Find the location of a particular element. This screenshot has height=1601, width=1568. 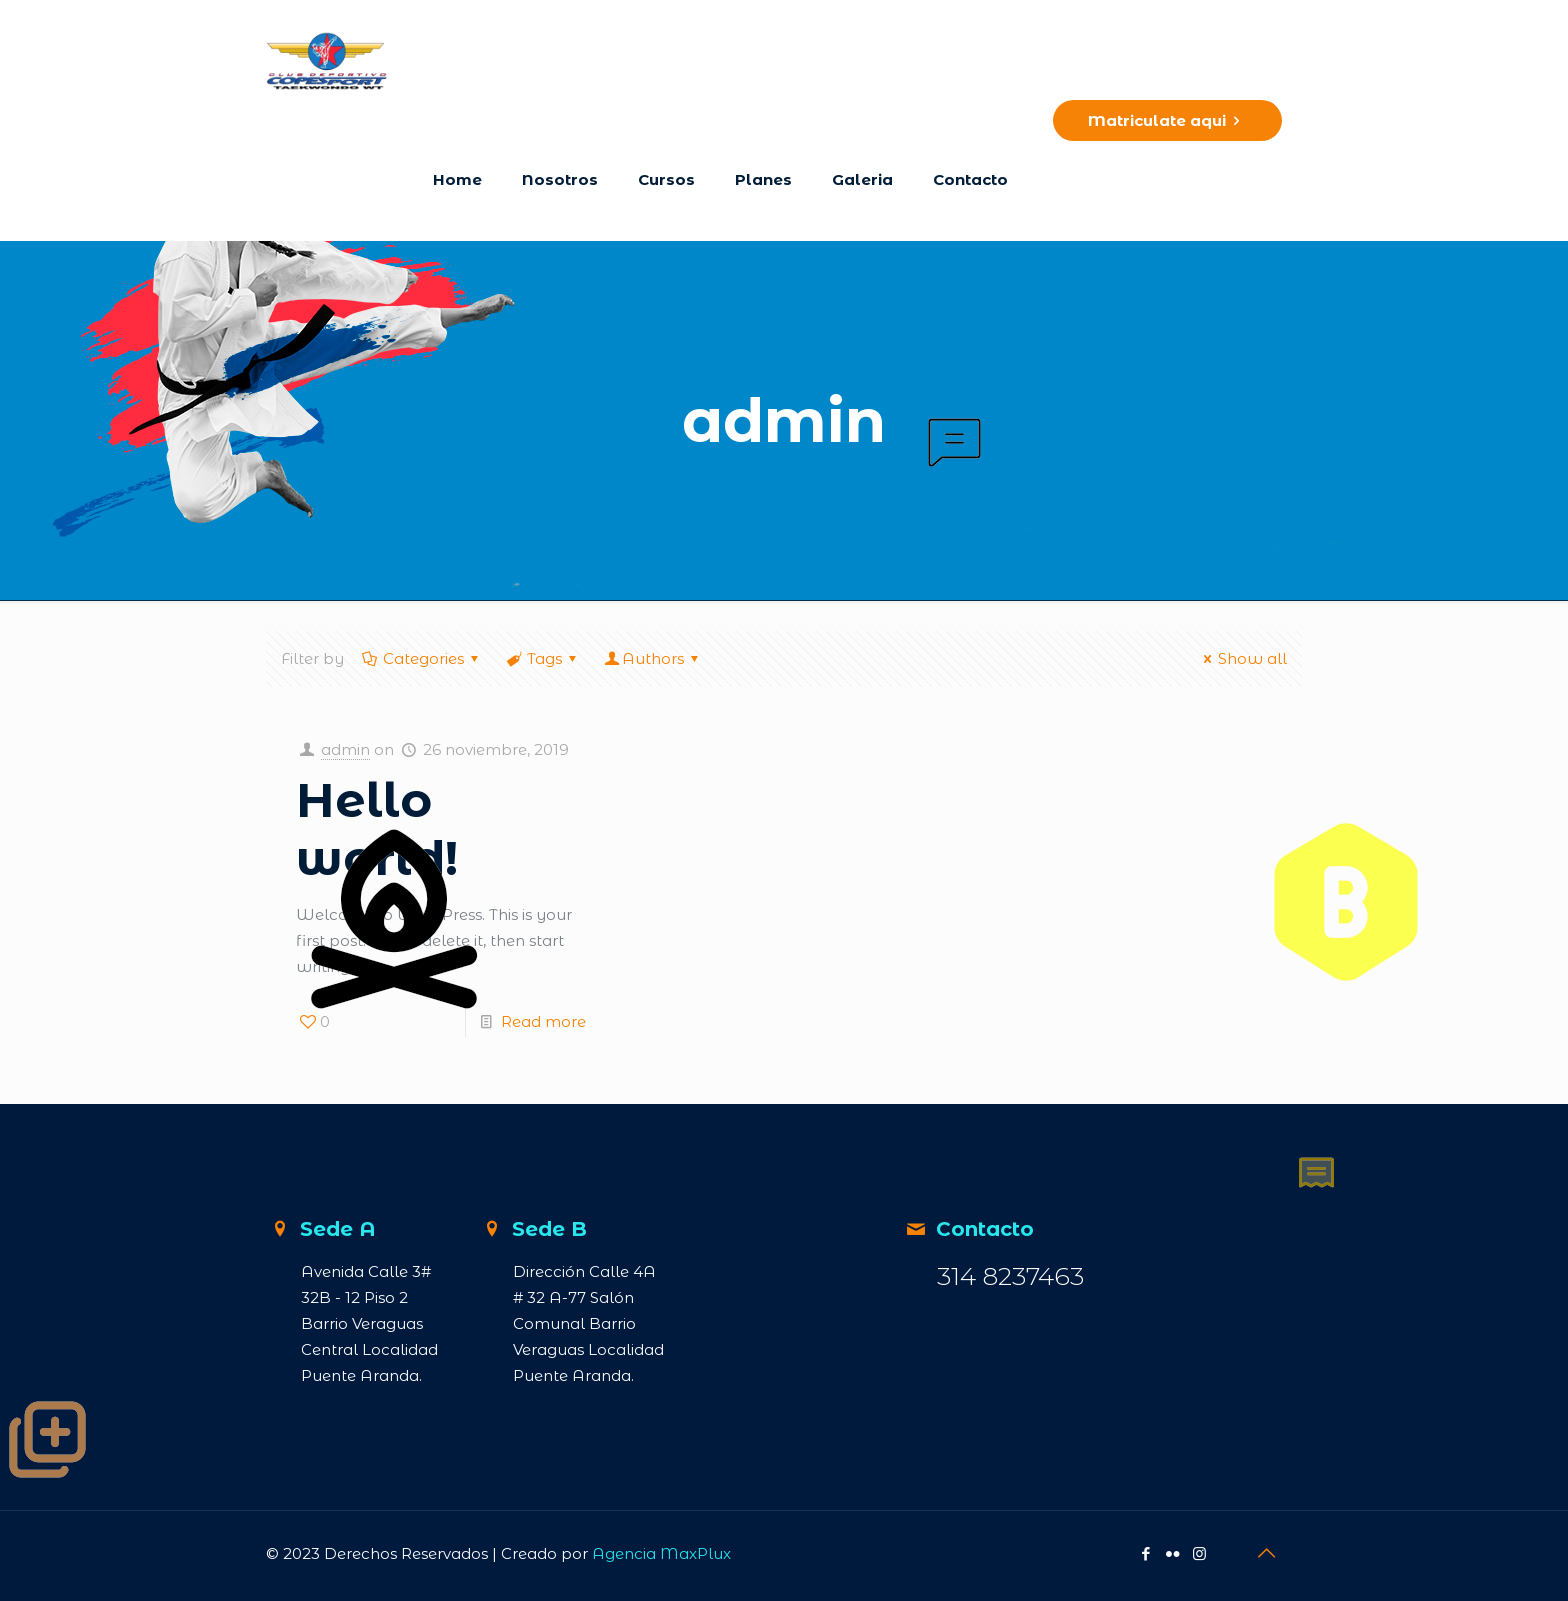

view purchase receipt or transaction details is located at coordinates (1316, 1172).